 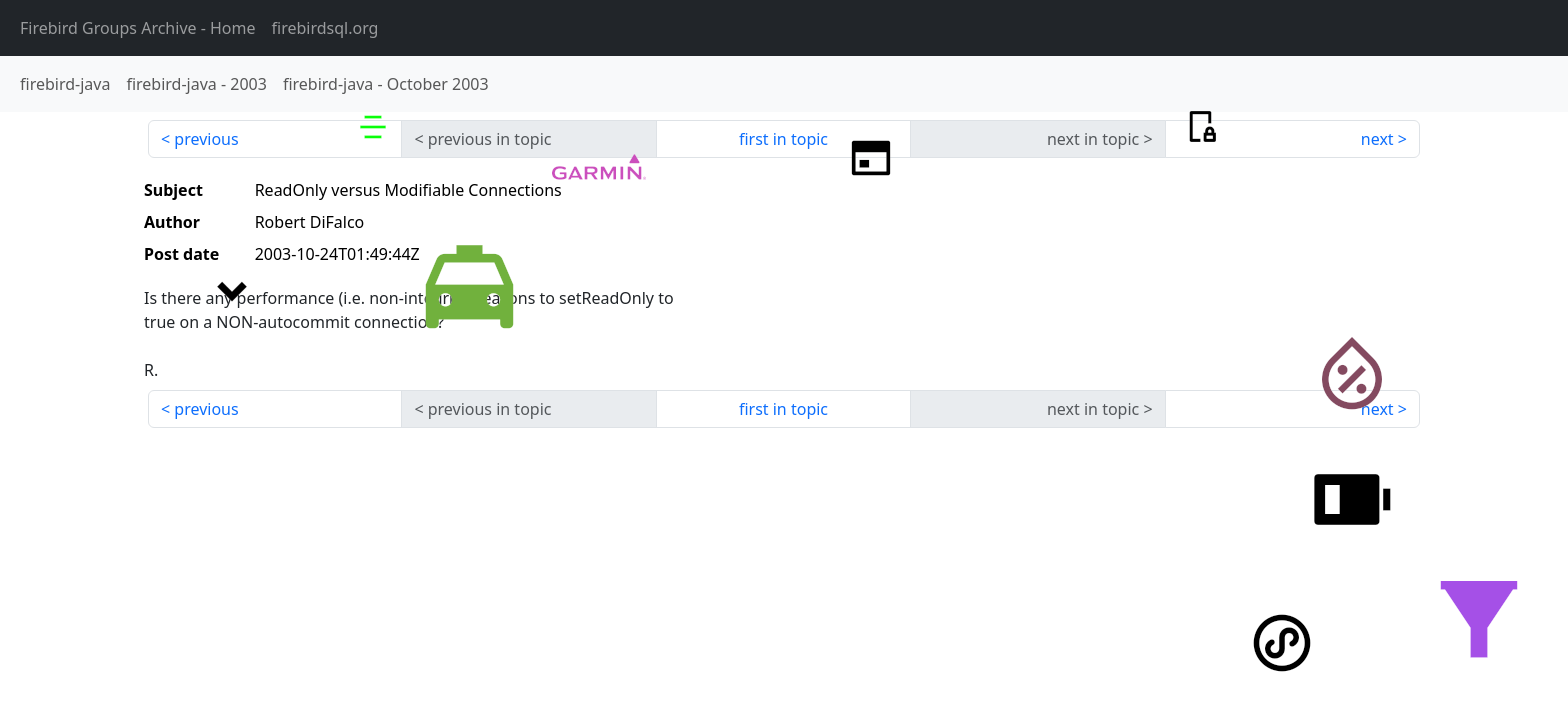 What do you see at coordinates (1282, 643) in the screenshot?
I see `open a mini program or lightweight app` at bounding box center [1282, 643].